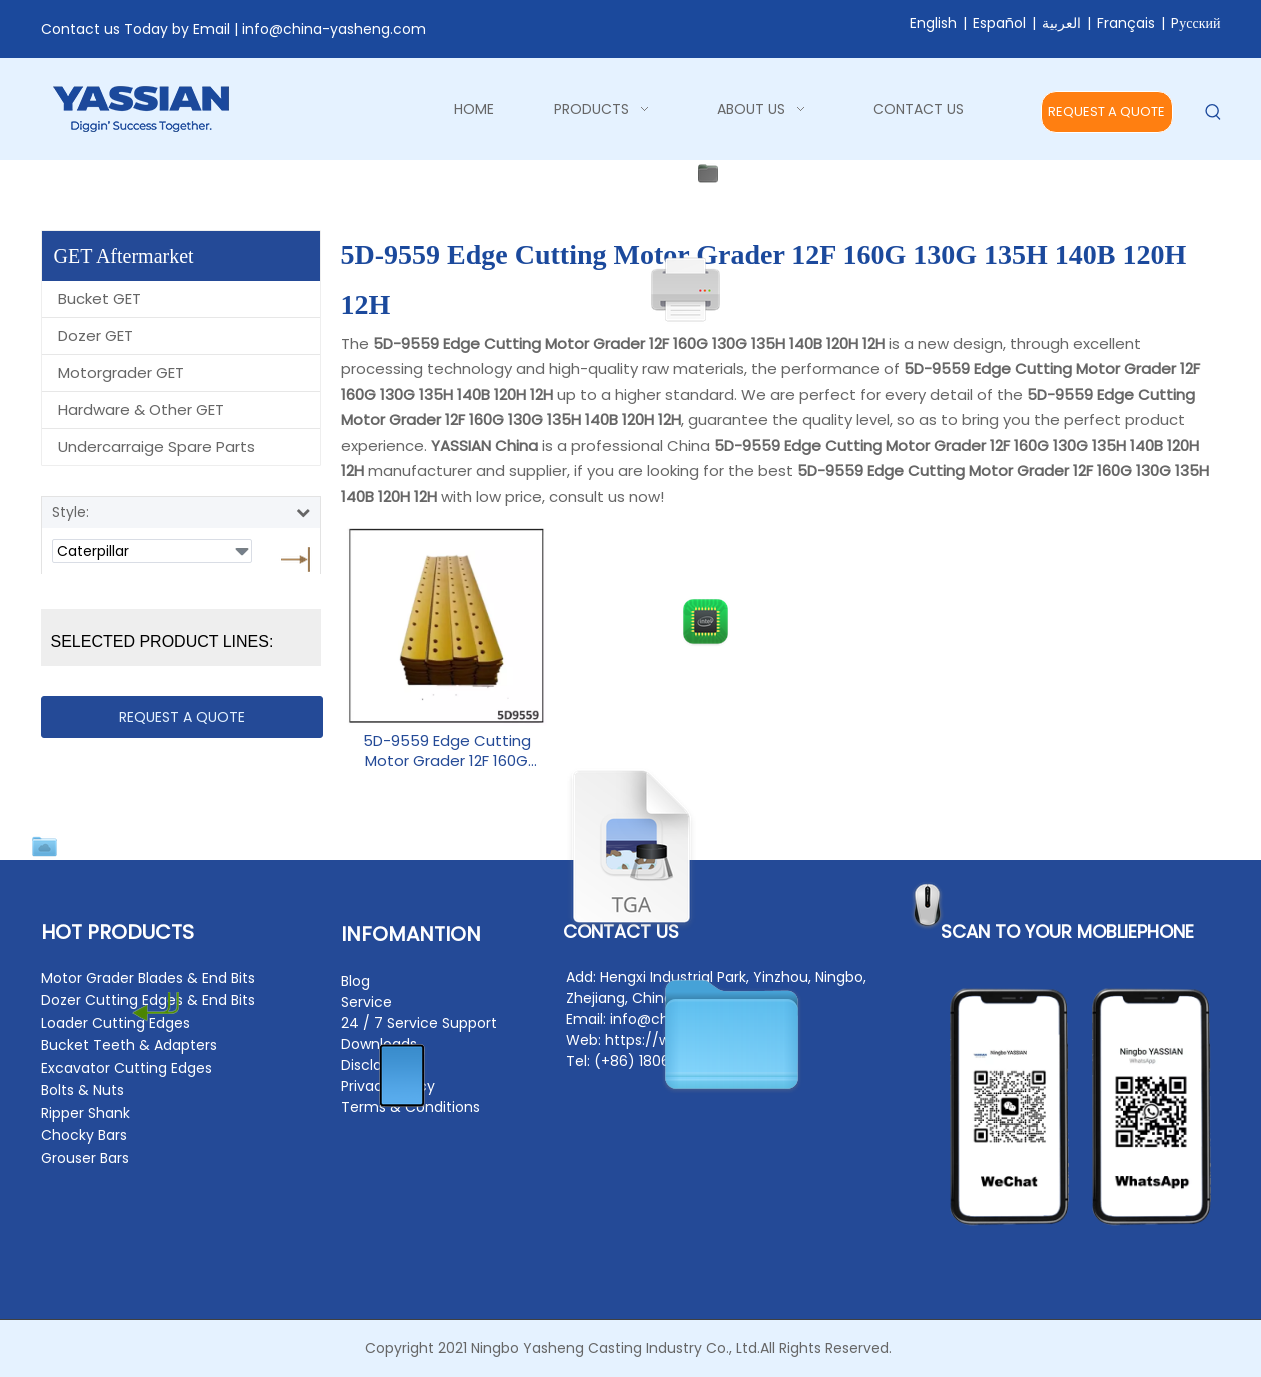  What do you see at coordinates (705, 621) in the screenshot?
I see `open cpu frequency monitoring app` at bounding box center [705, 621].